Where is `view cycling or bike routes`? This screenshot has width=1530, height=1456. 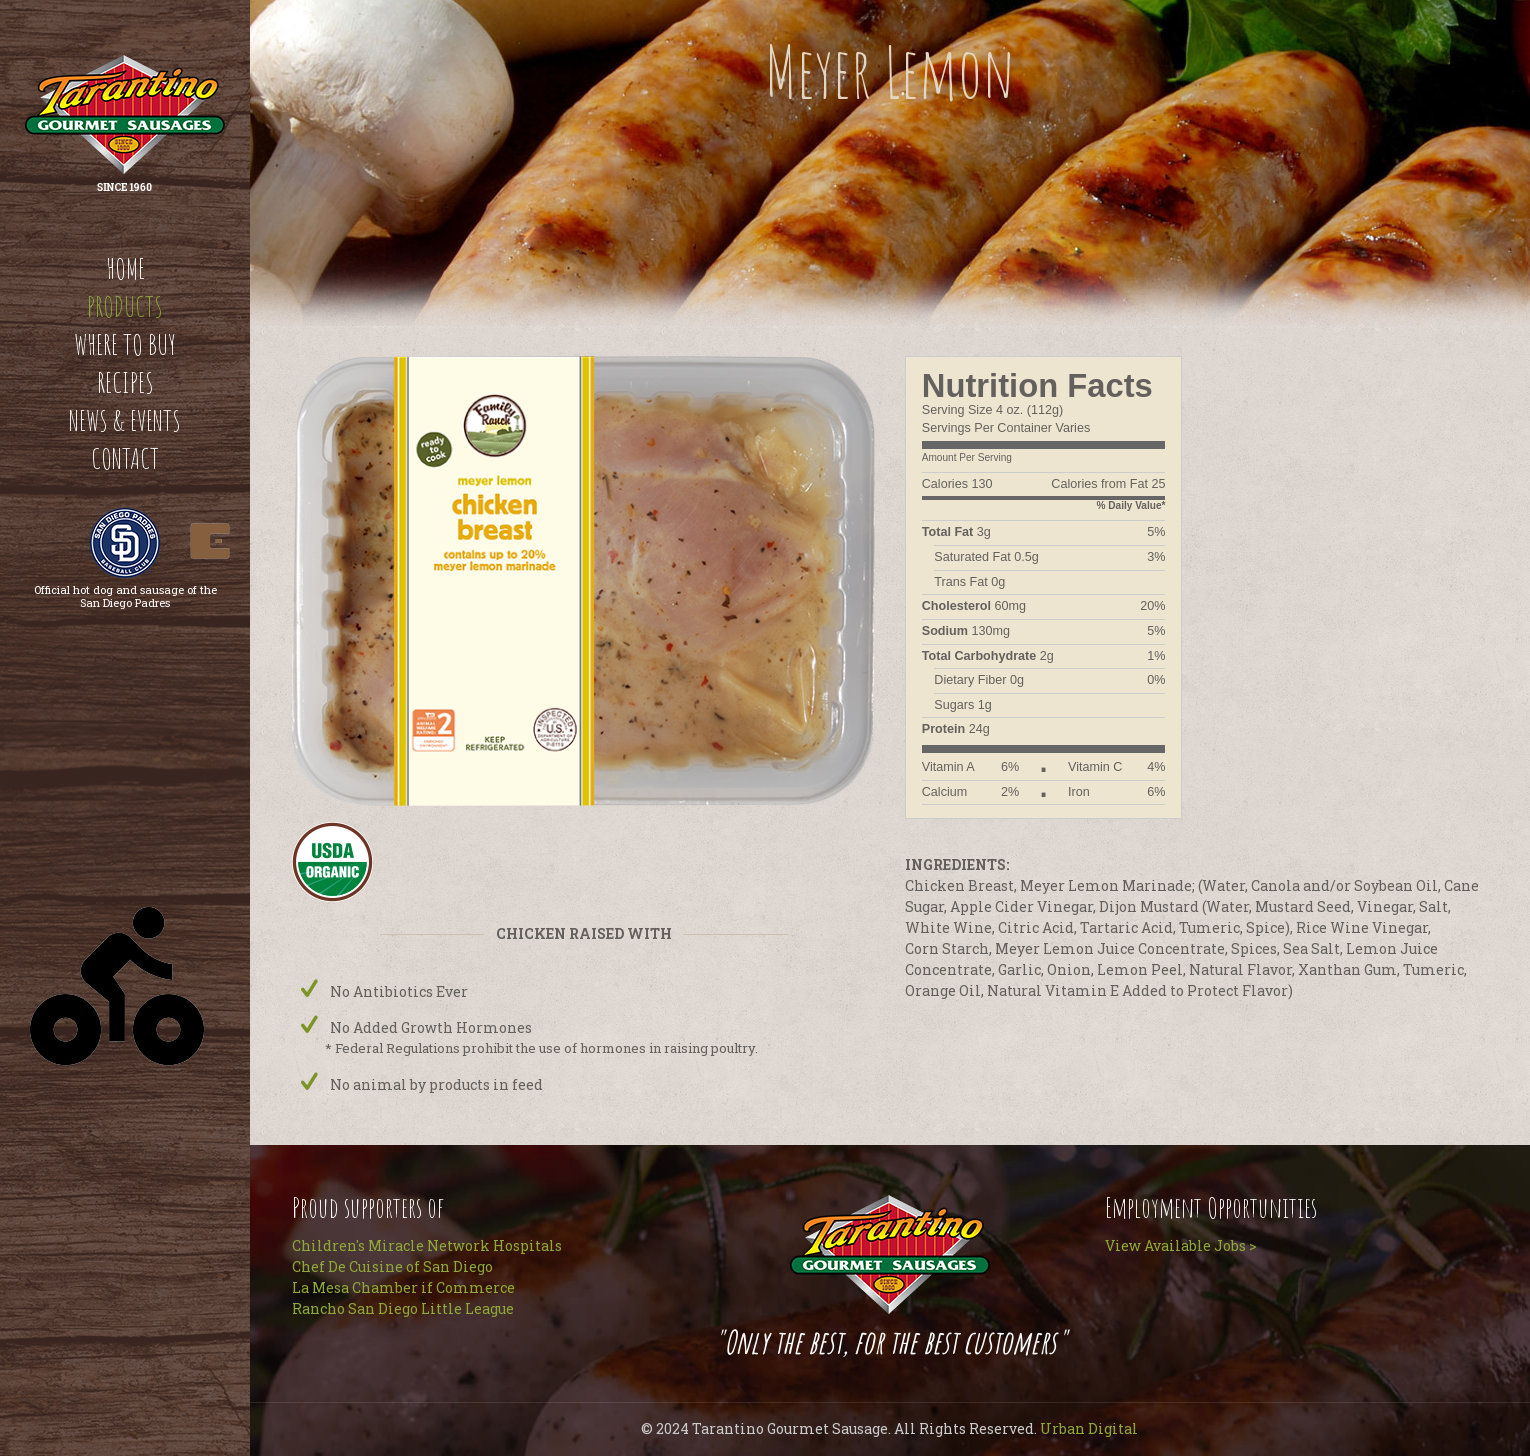
view cycling or bike routes is located at coordinates (117, 994).